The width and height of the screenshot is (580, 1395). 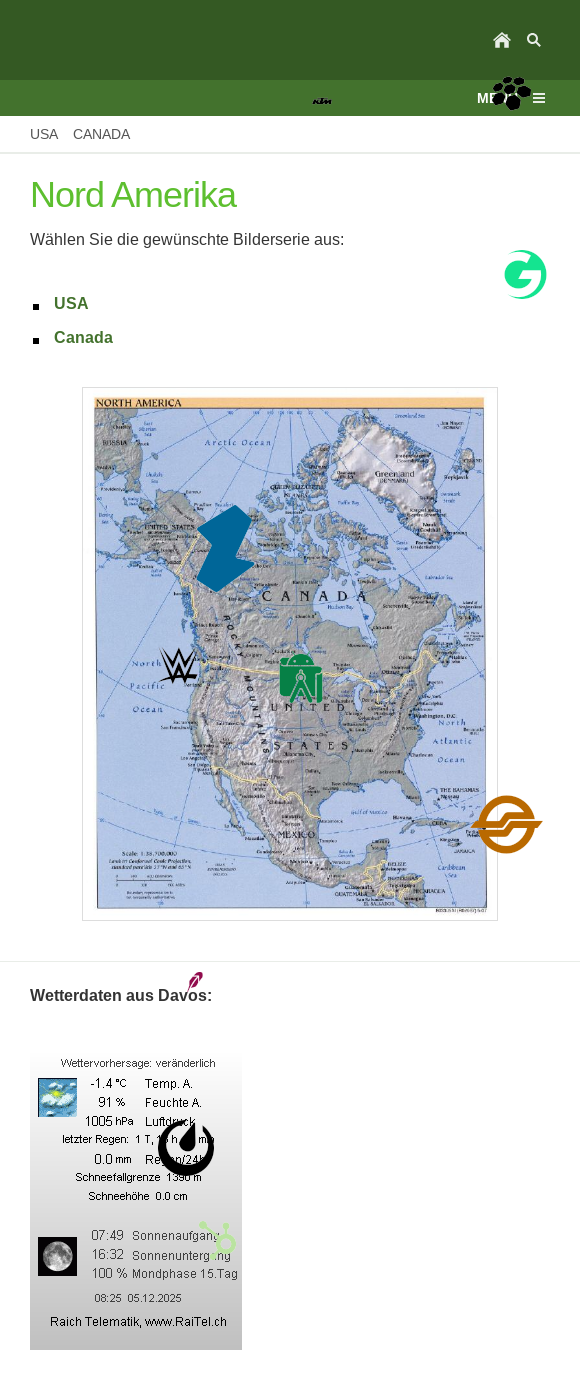 What do you see at coordinates (506, 824) in the screenshot?
I see `SMRT Corporation logo` at bounding box center [506, 824].